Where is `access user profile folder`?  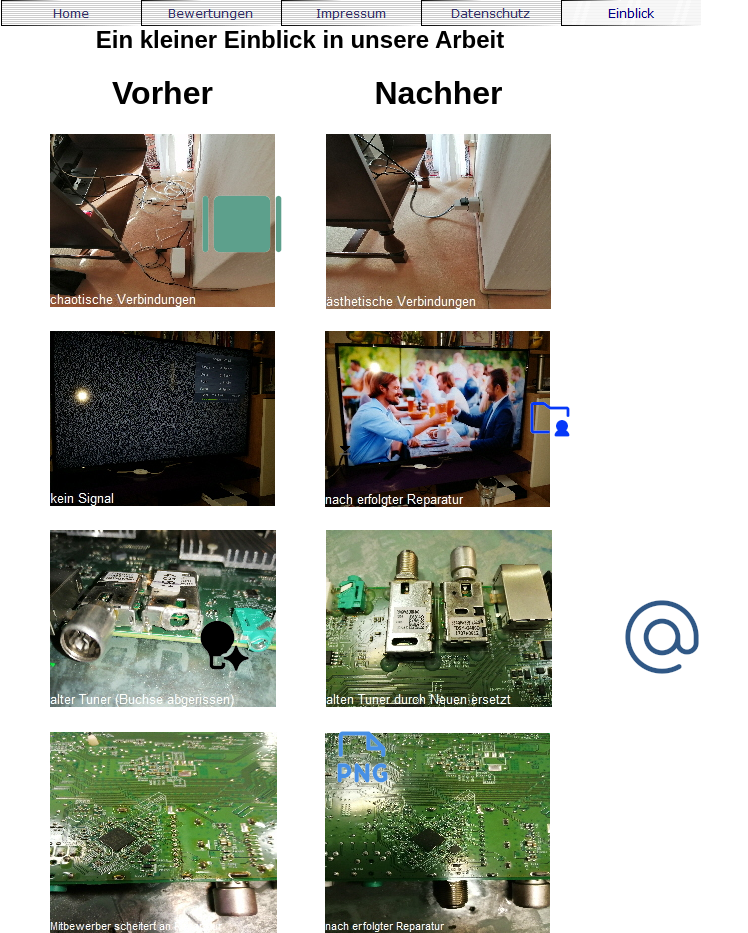 access user profile folder is located at coordinates (550, 417).